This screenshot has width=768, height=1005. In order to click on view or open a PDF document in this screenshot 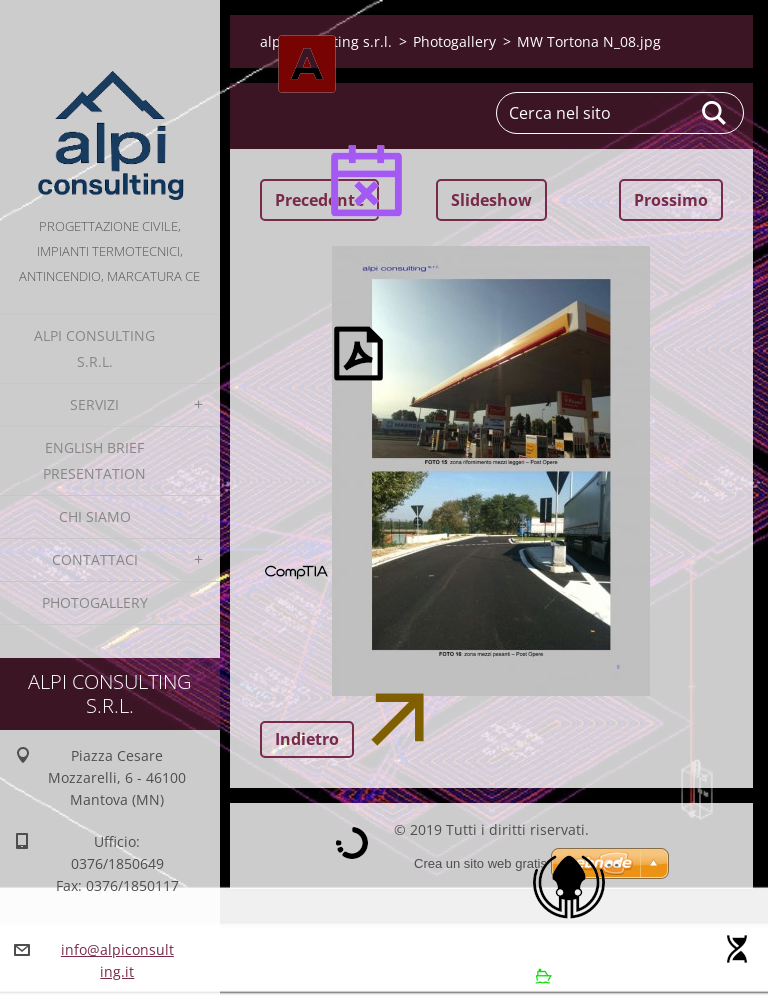, I will do `click(358, 353)`.